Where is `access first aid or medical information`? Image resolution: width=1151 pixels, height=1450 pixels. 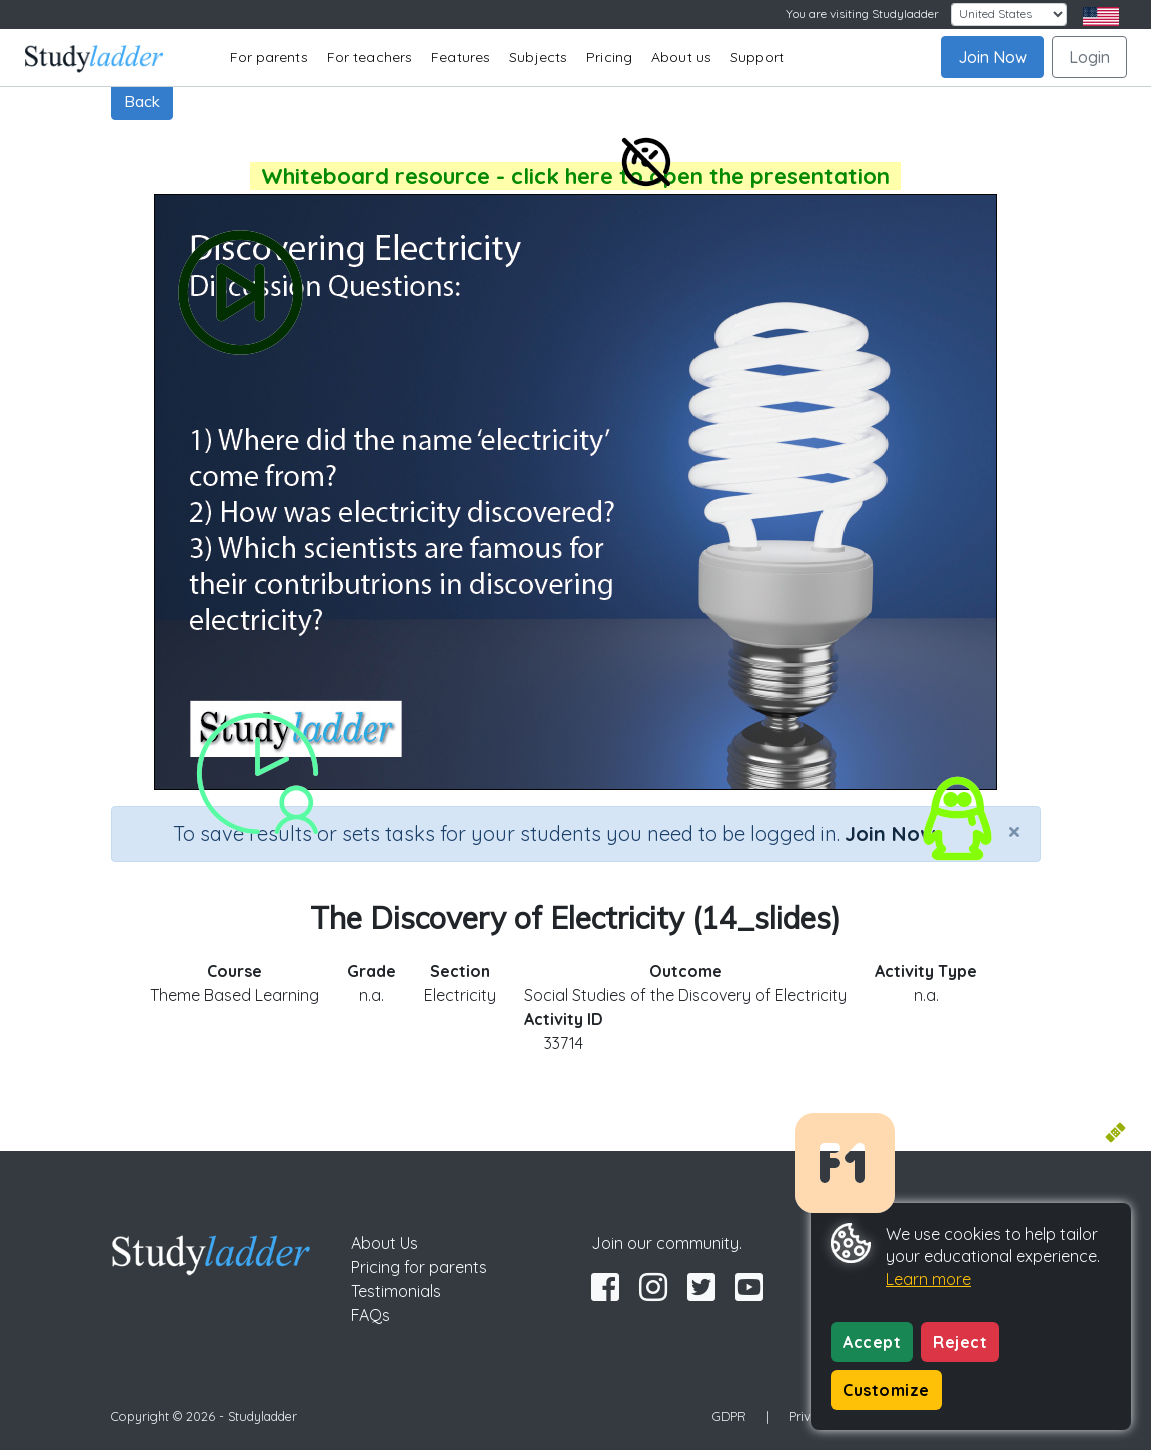 access first aid or medical information is located at coordinates (1115, 1132).